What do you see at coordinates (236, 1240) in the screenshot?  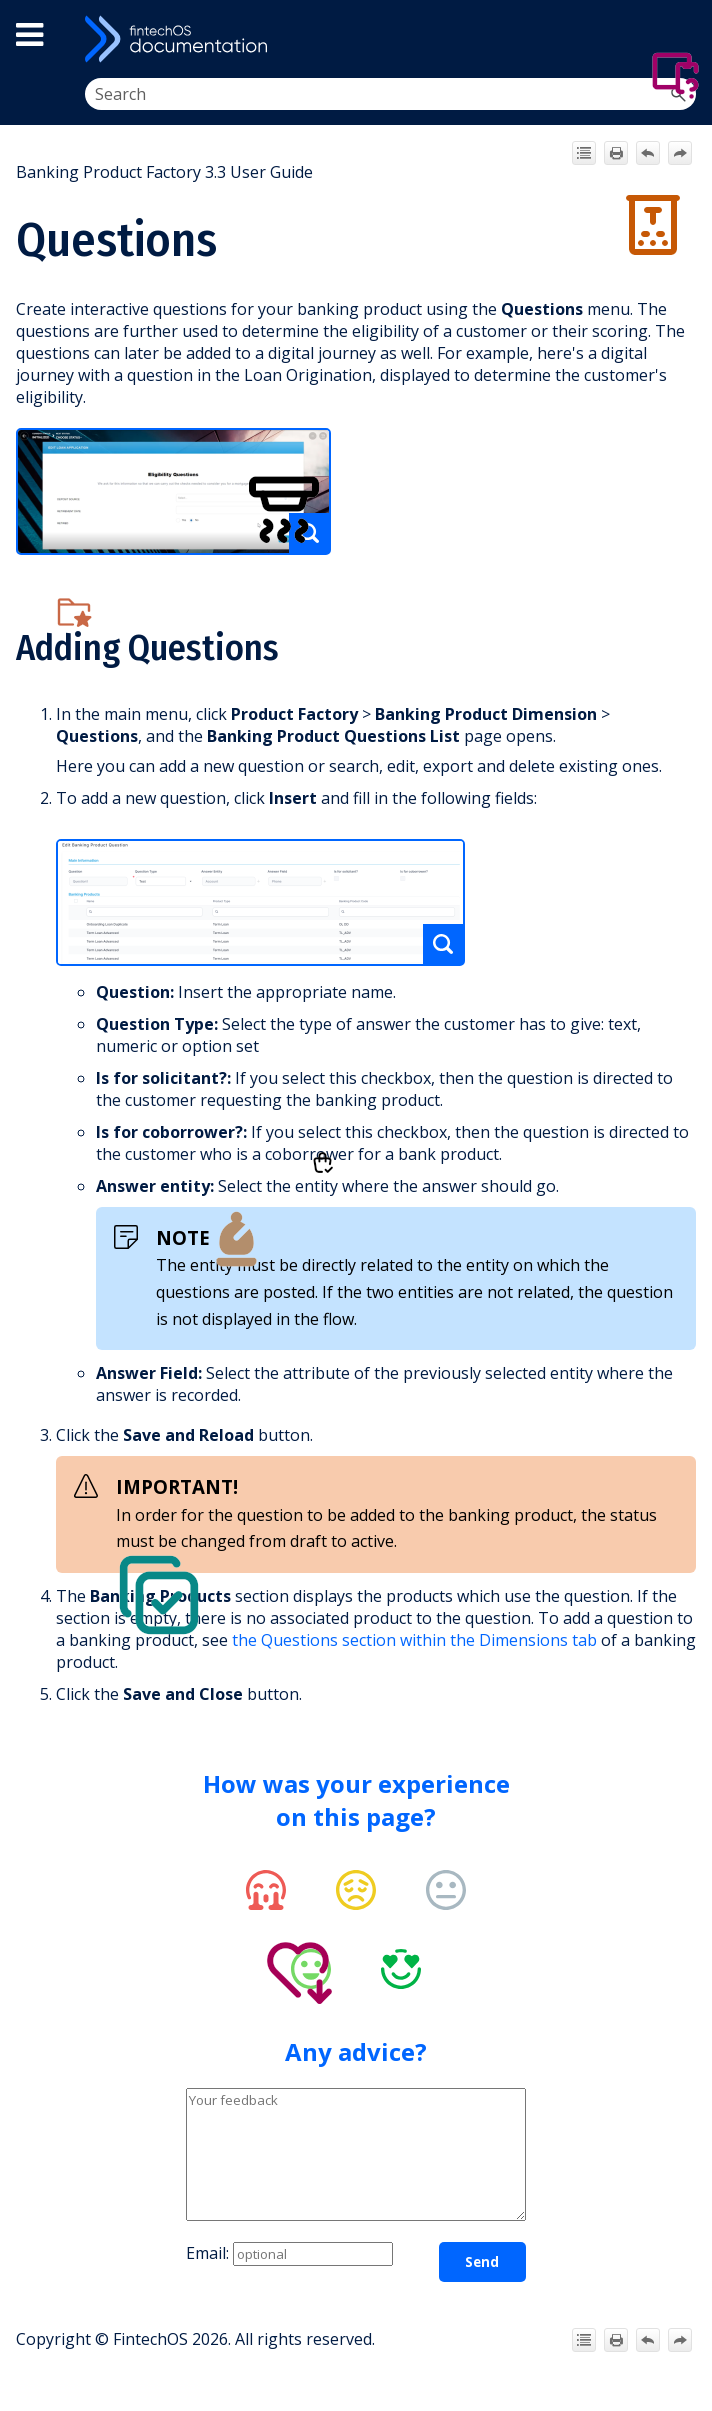 I see `play chess or access board games` at bounding box center [236, 1240].